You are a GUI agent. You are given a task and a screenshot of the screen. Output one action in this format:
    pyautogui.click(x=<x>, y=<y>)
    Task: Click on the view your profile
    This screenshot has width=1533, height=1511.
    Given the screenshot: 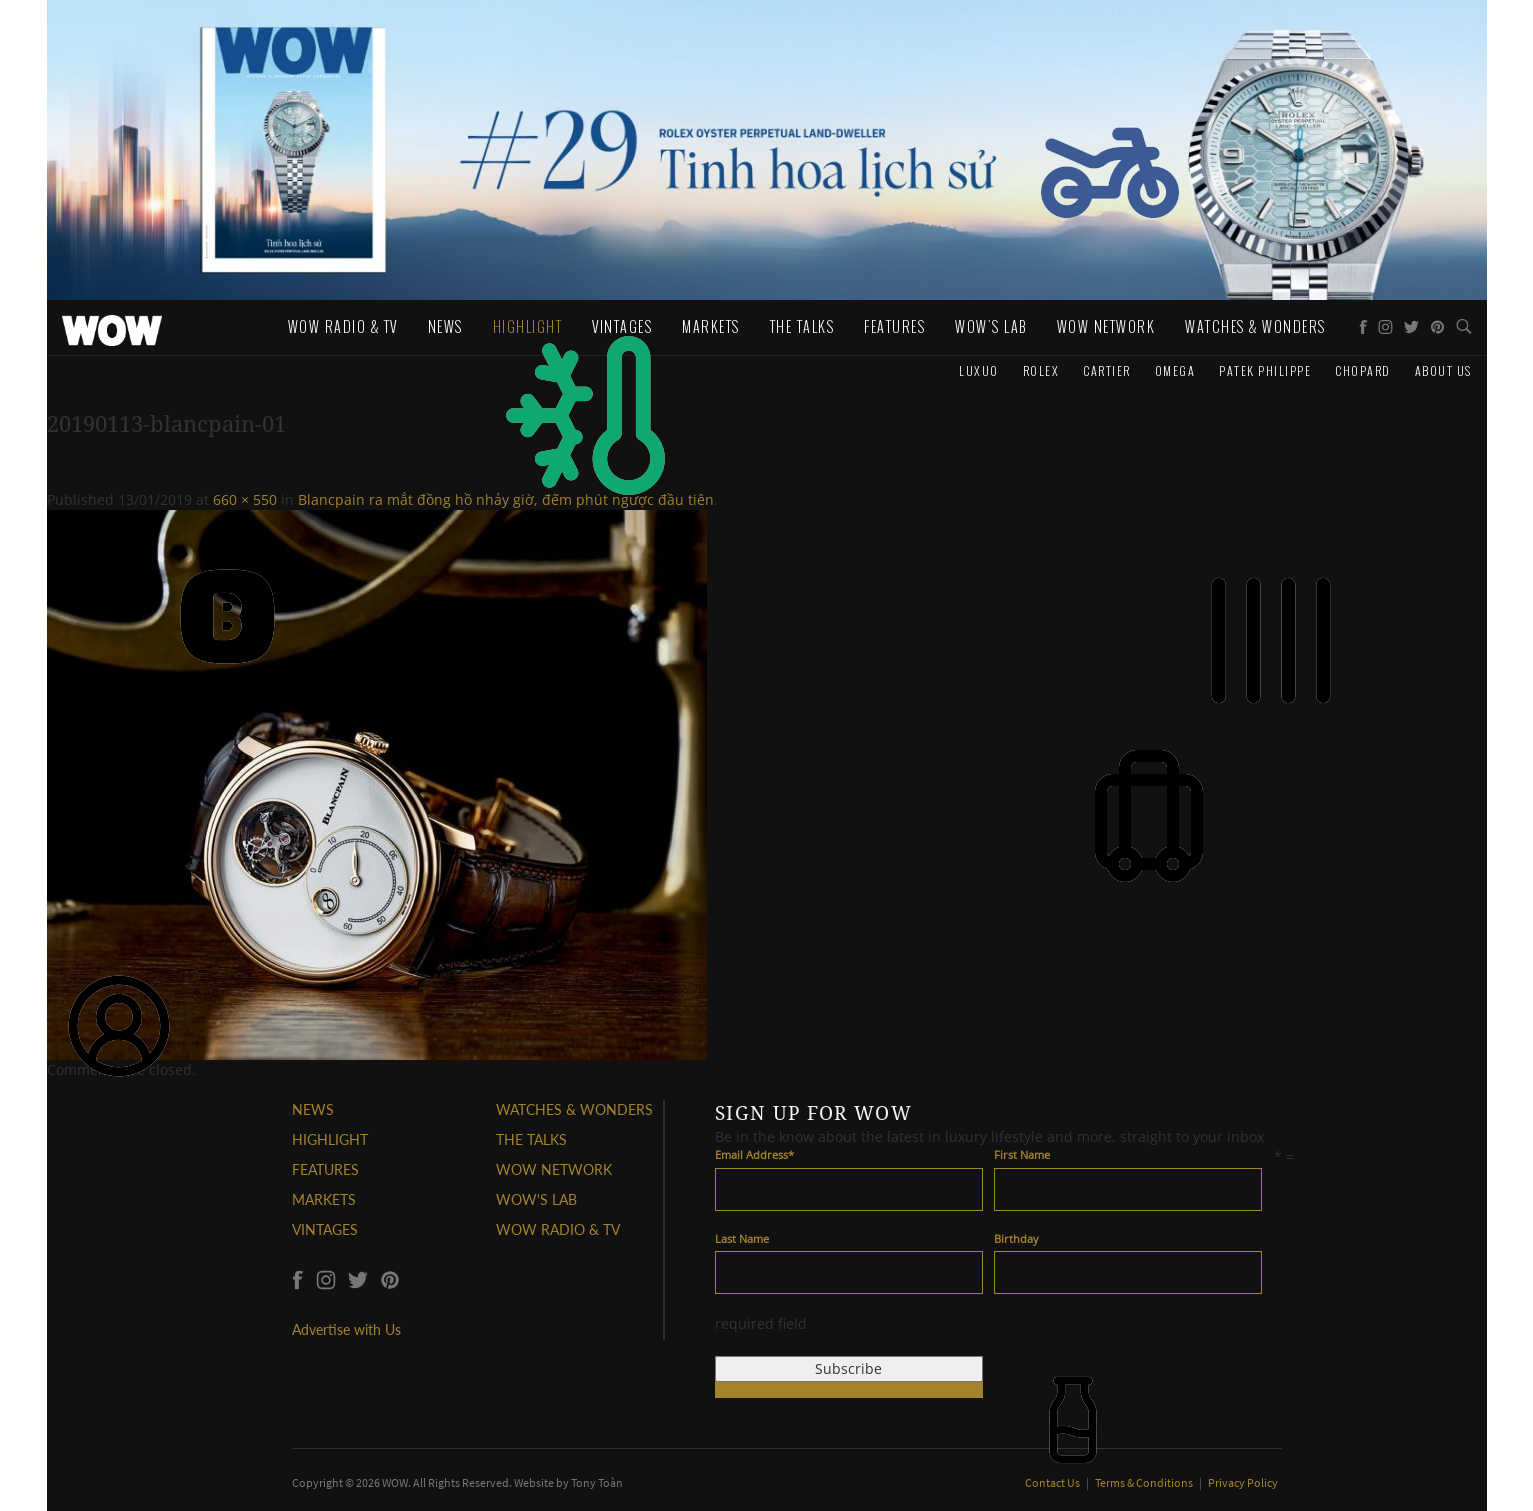 What is the action you would take?
    pyautogui.click(x=119, y=1026)
    